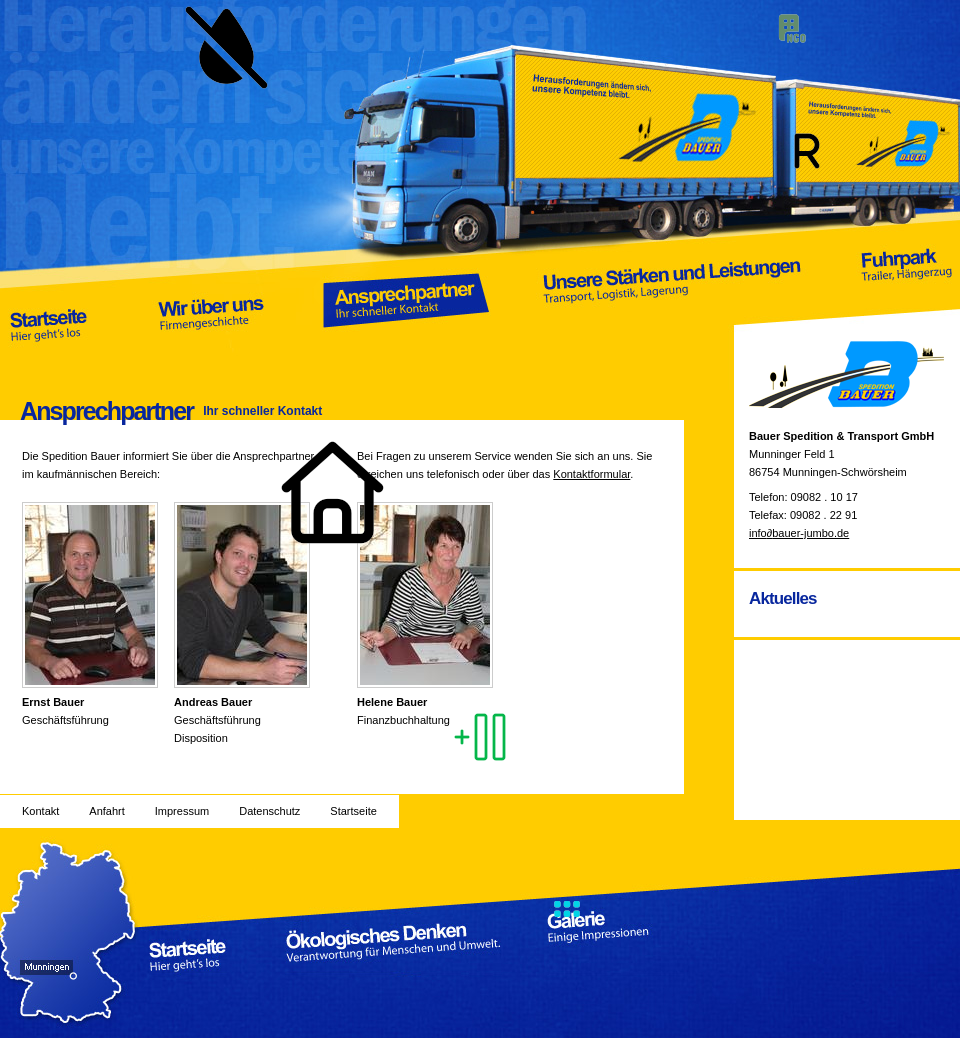 This screenshot has width=960, height=1038. What do you see at coordinates (567, 909) in the screenshot?
I see `switch to grid view layout` at bounding box center [567, 909].